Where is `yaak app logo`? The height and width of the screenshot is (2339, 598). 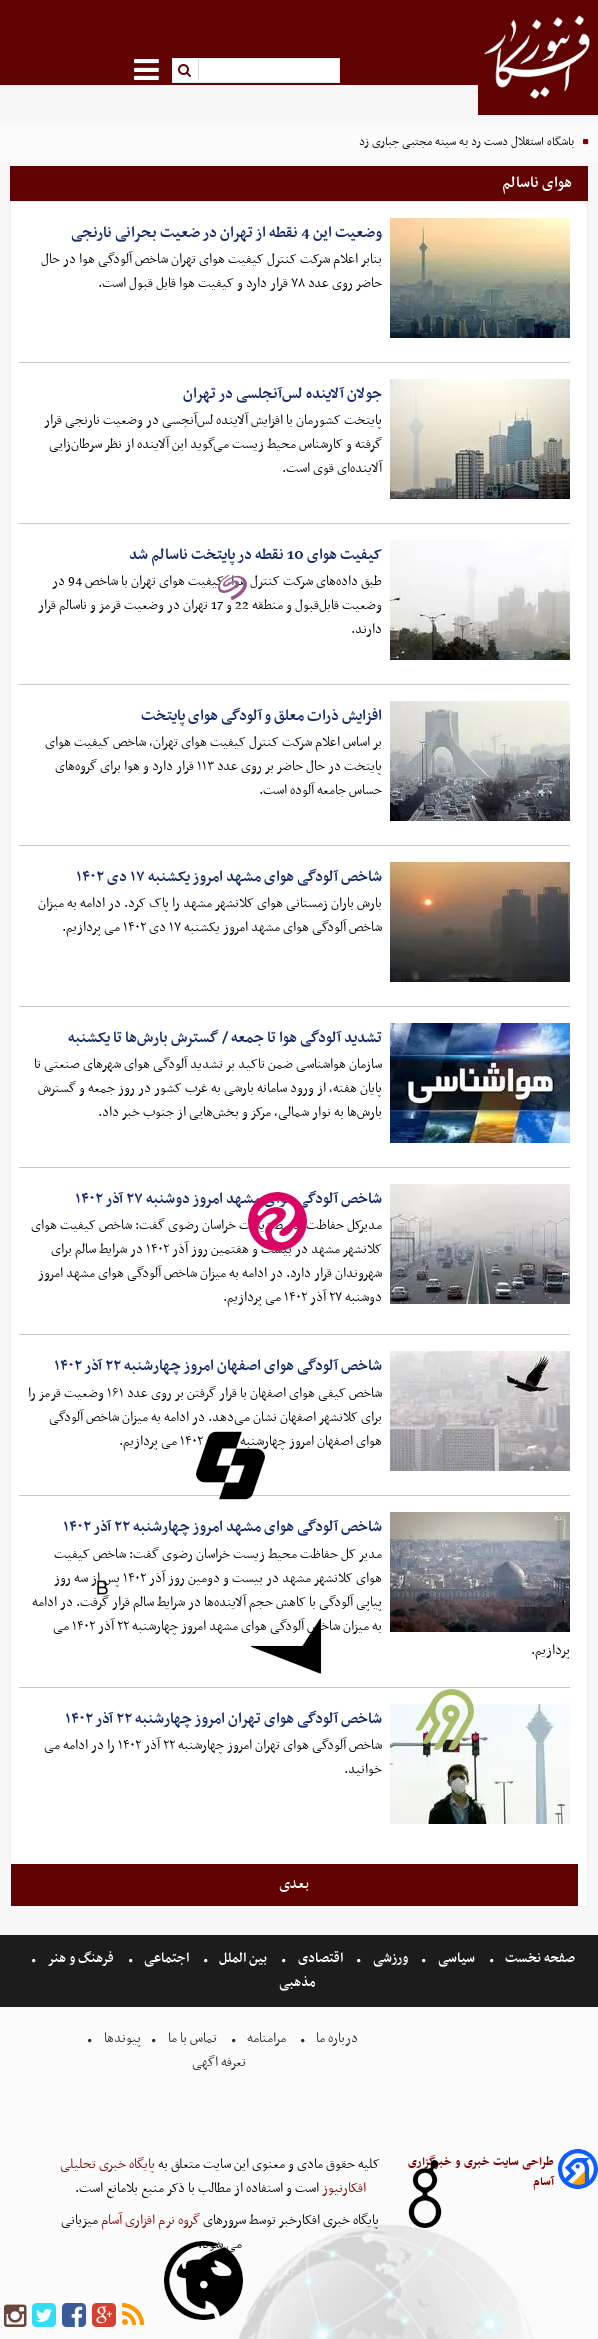 yaak app logo is located at coordinates (203, 2280).